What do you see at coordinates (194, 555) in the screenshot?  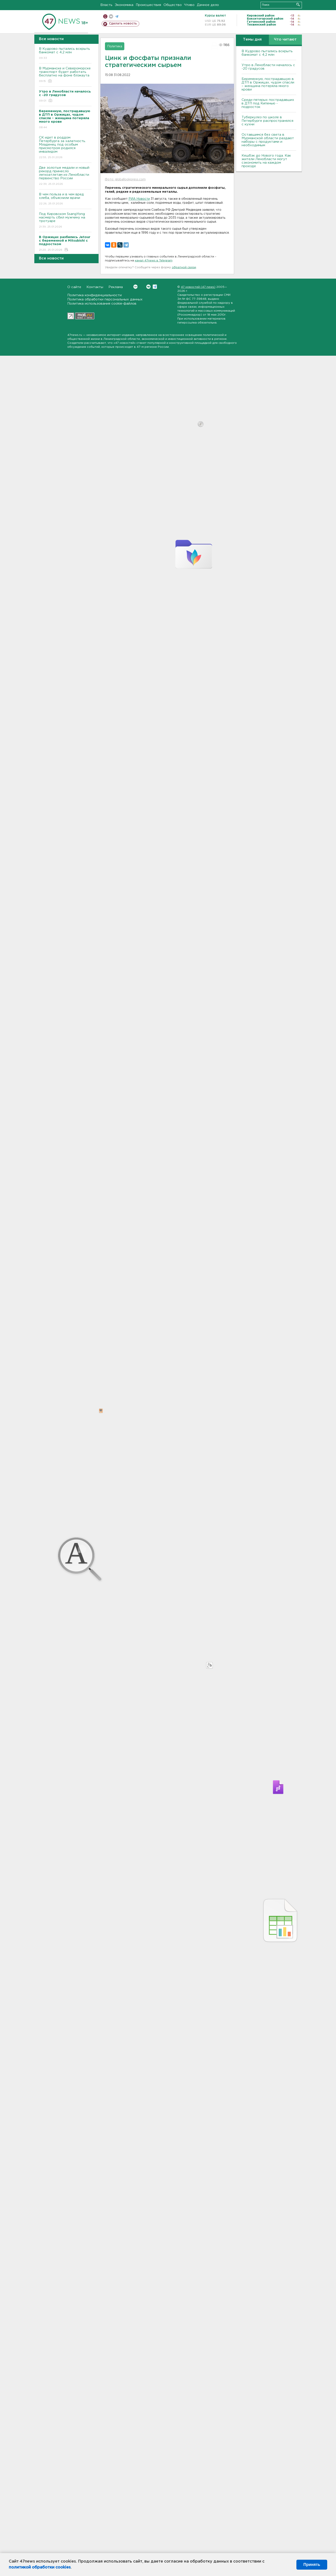 I see `open mindnode documents folder` at bounding box center [194, 555].